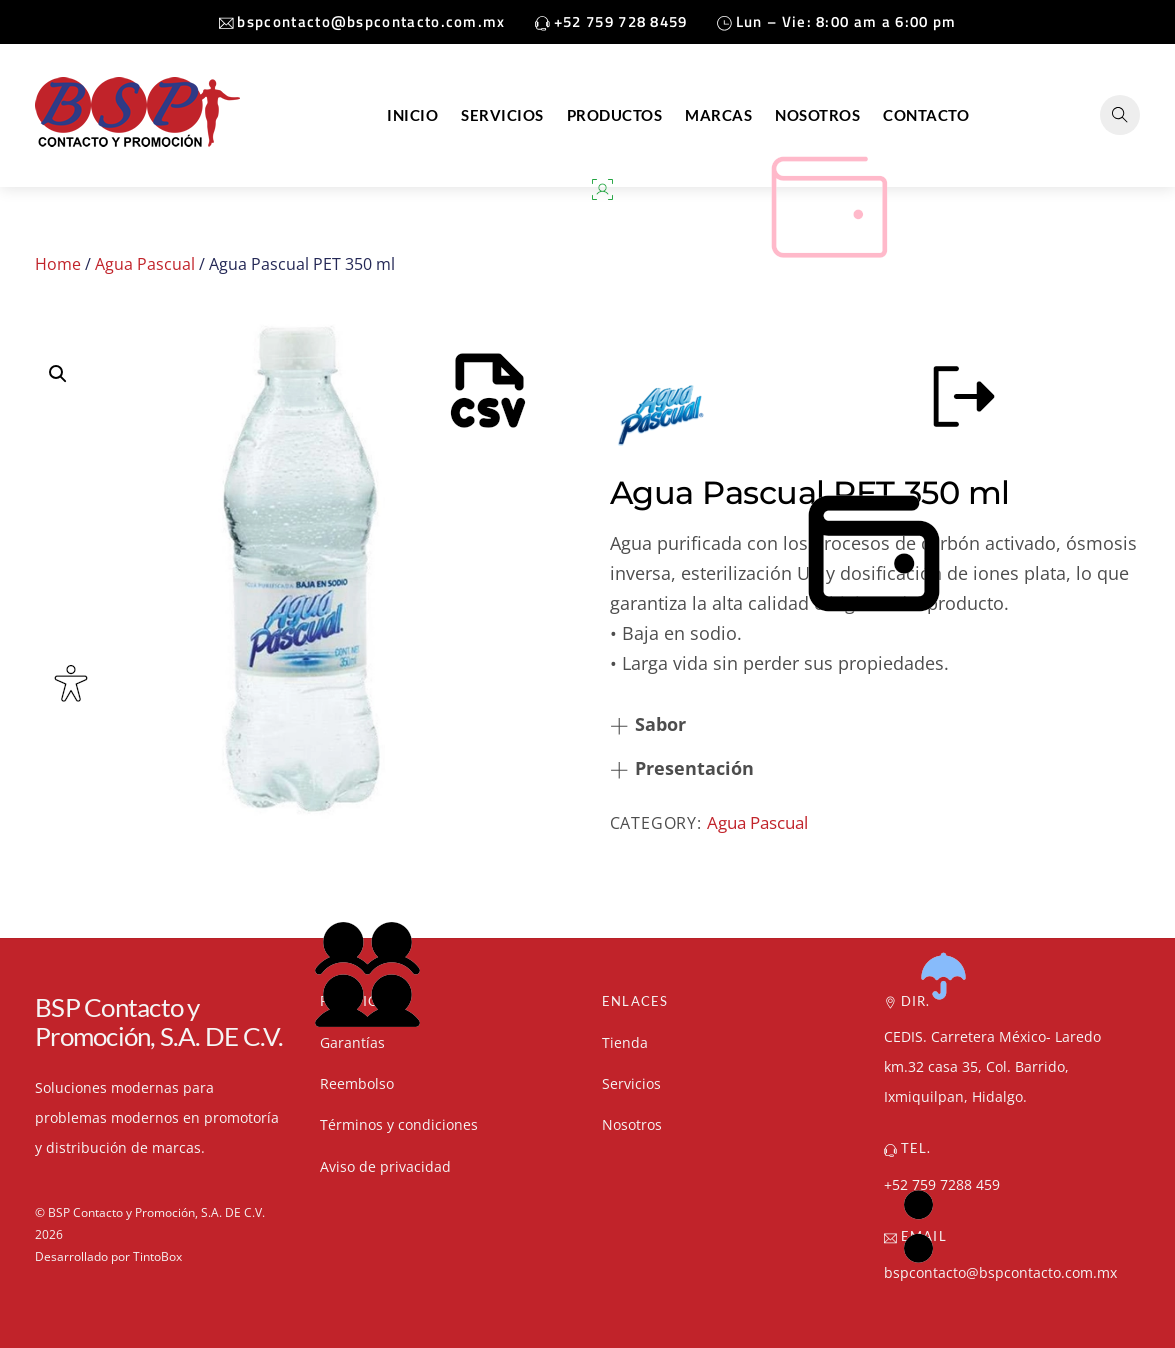  I want to click on access more options or actions, so click(918, 1226).